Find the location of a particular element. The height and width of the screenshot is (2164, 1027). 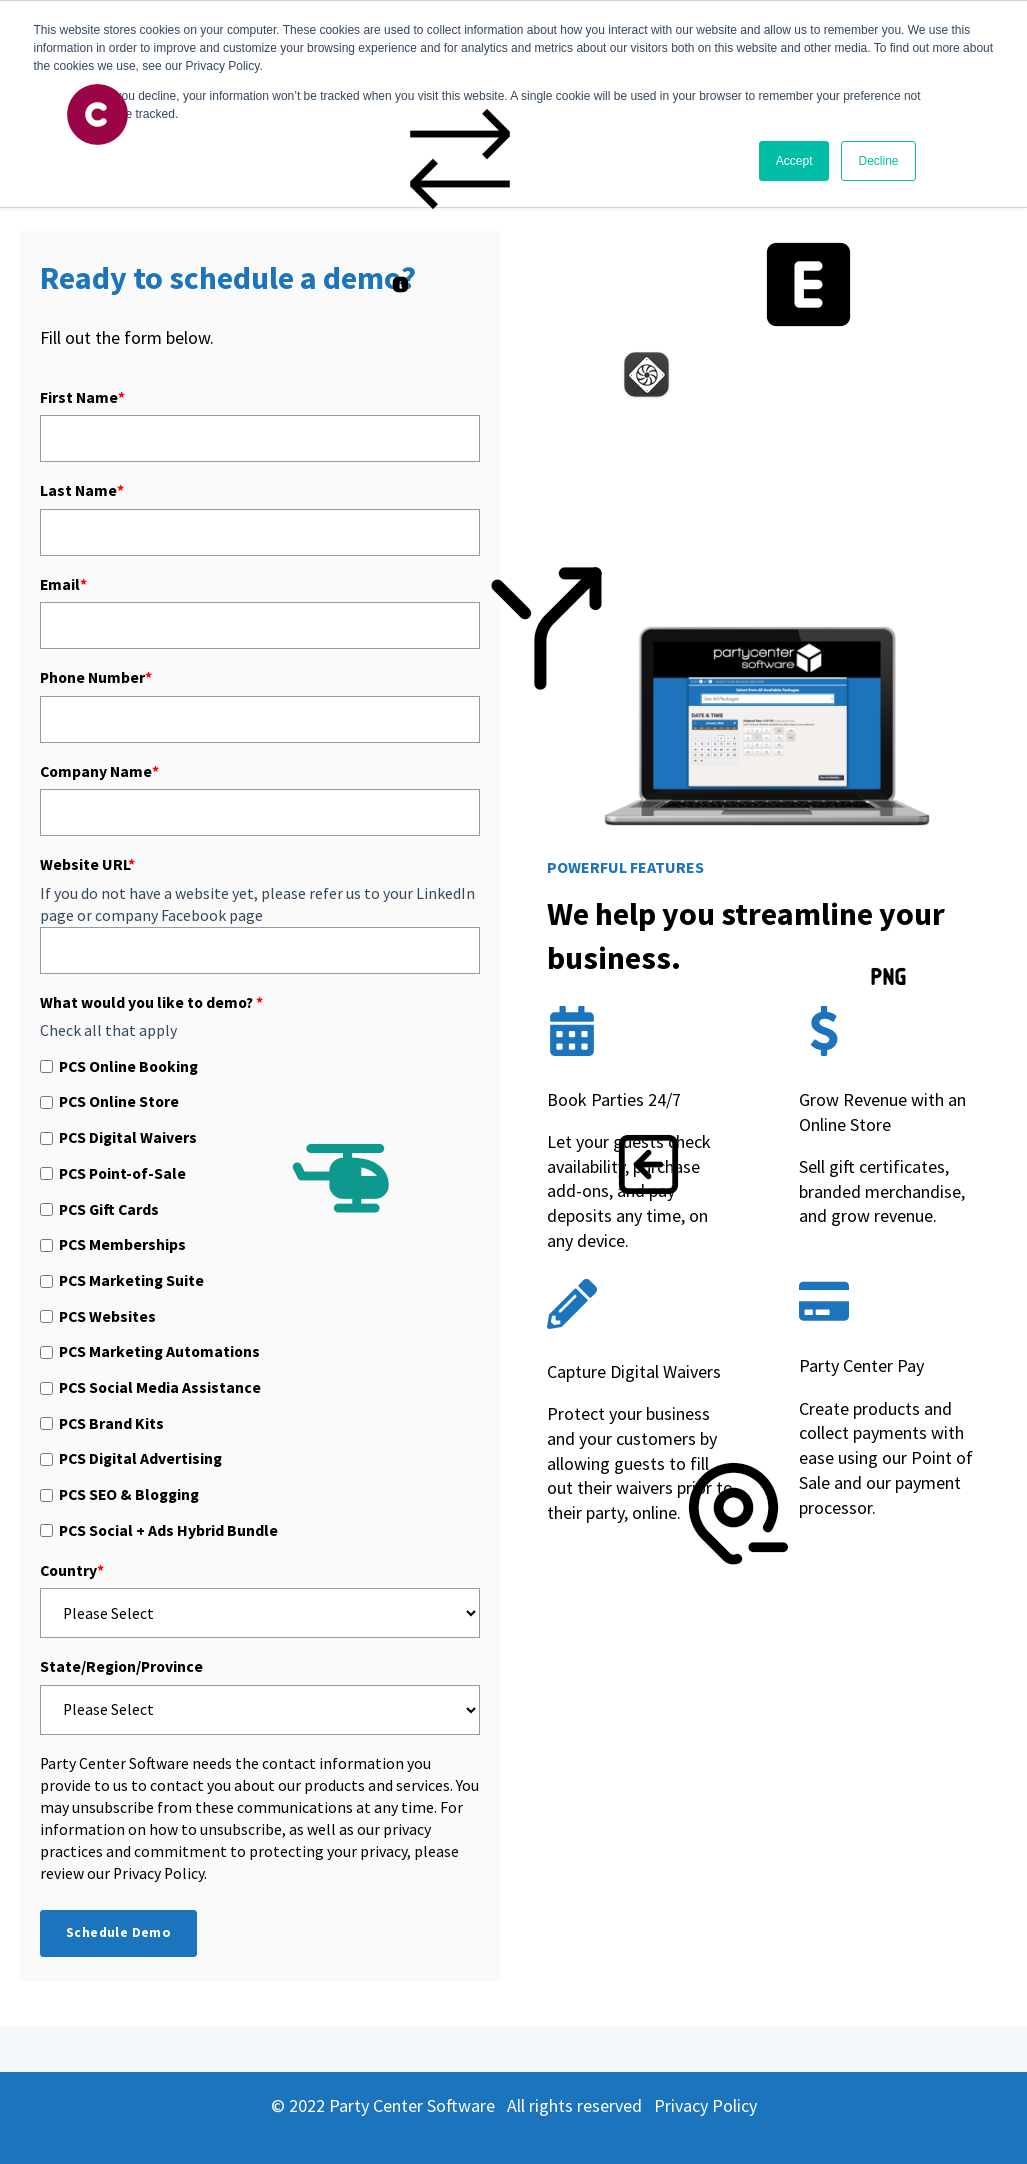

open system engineering or hardware settings is located at coordinates (646, 374).